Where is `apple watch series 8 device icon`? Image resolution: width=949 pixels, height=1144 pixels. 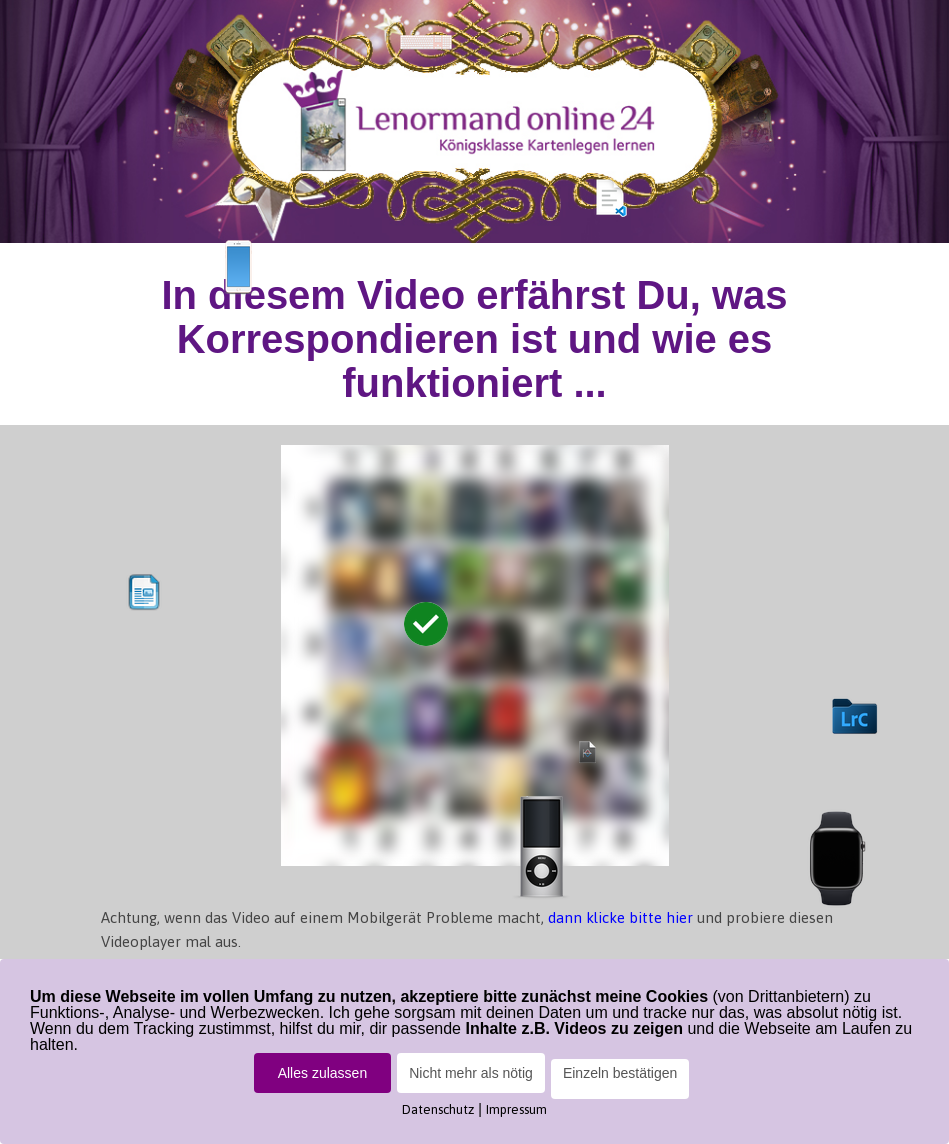 apple watch series 8 device icon is located at coordinates (836, 858).